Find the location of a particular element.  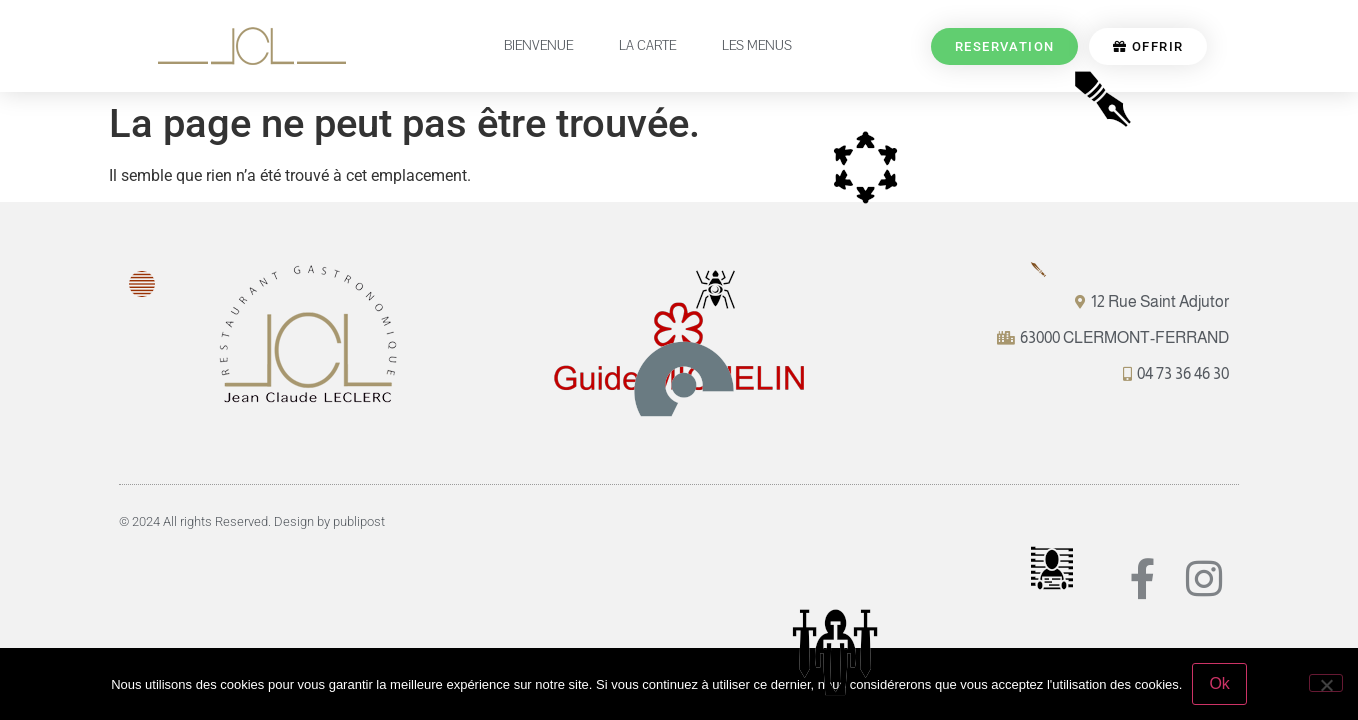

represents a holographic or 3D display element is located at coordinates (142, 284).